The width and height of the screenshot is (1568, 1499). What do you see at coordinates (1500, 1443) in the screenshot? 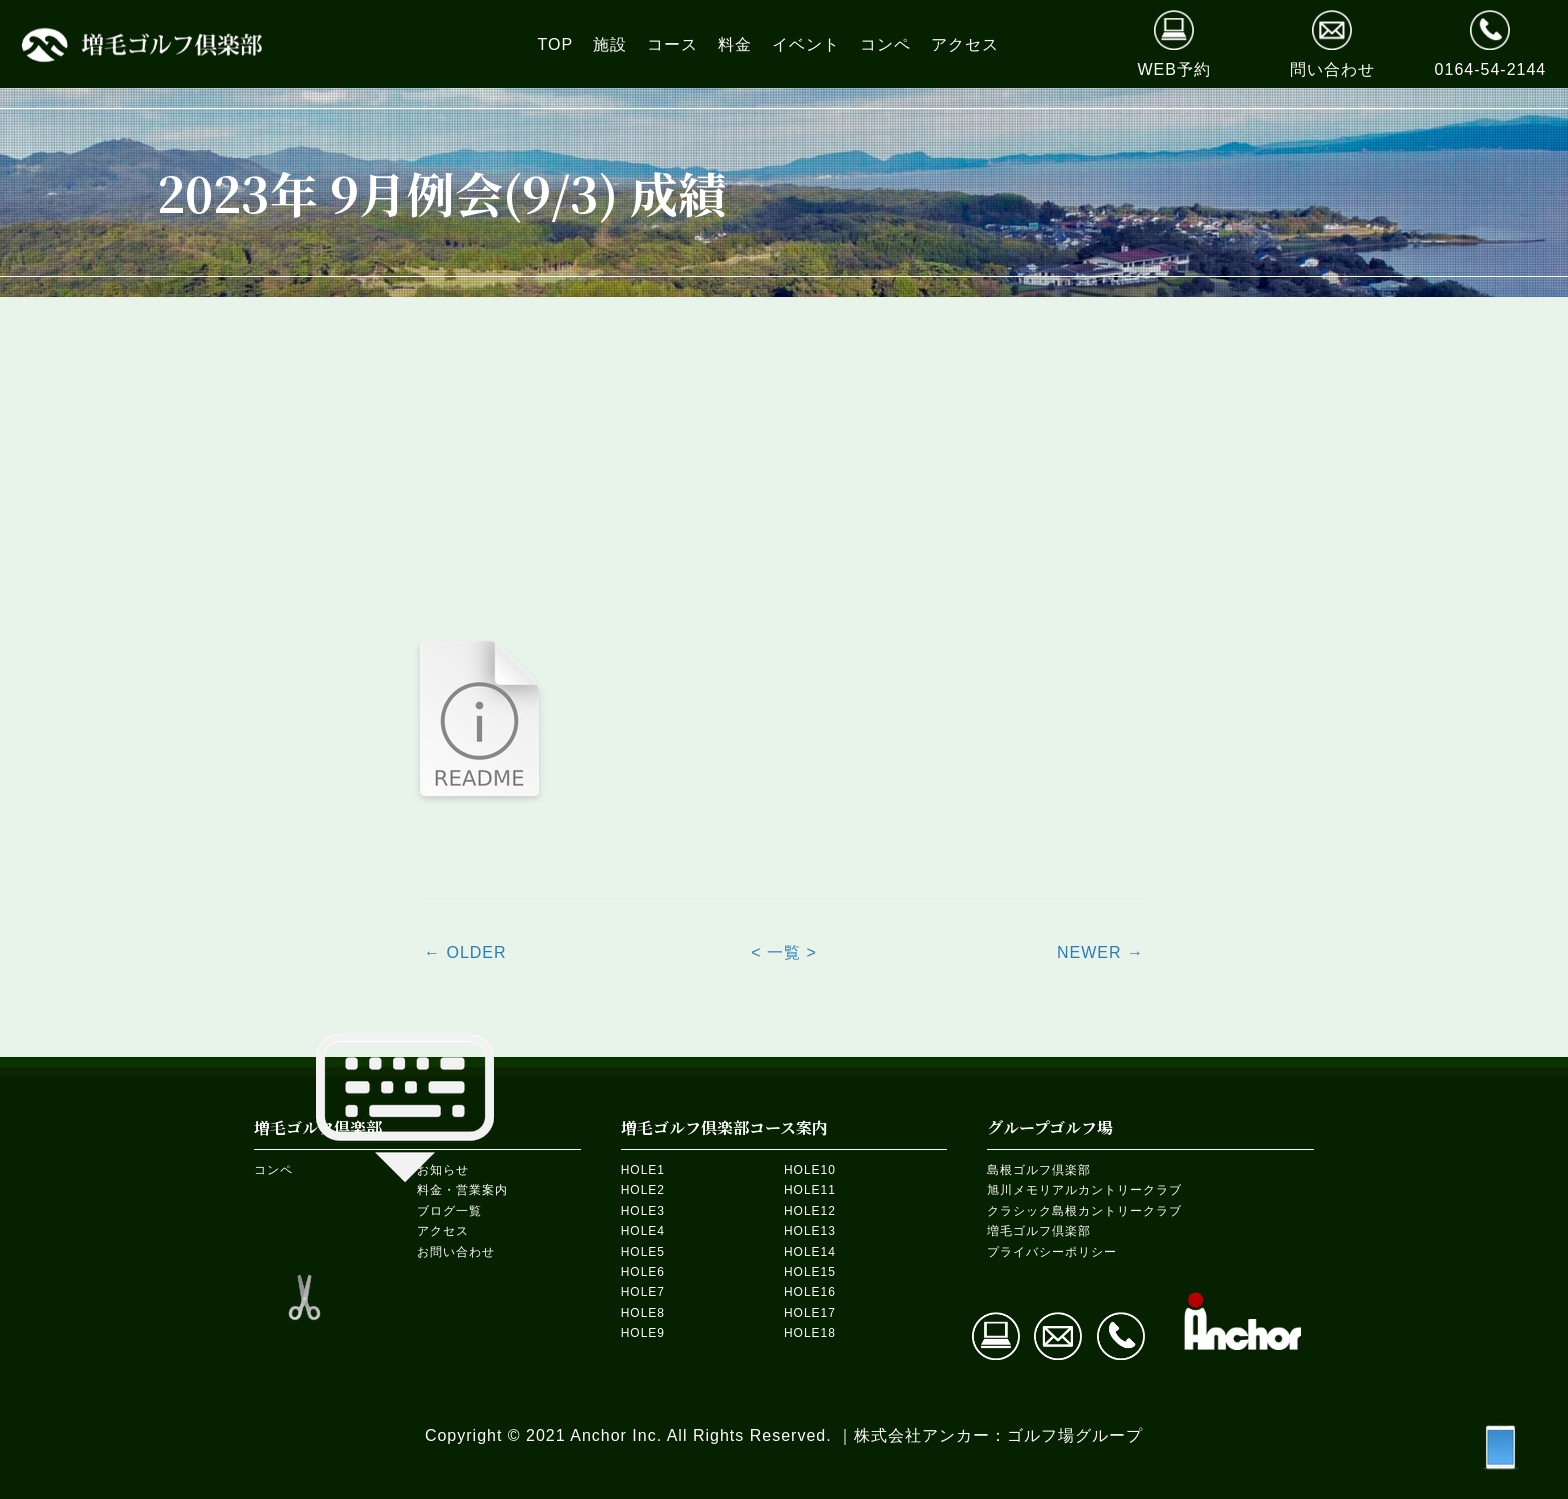
I see `view connected iPad Mini device` at bounding box center [1500, 1443].